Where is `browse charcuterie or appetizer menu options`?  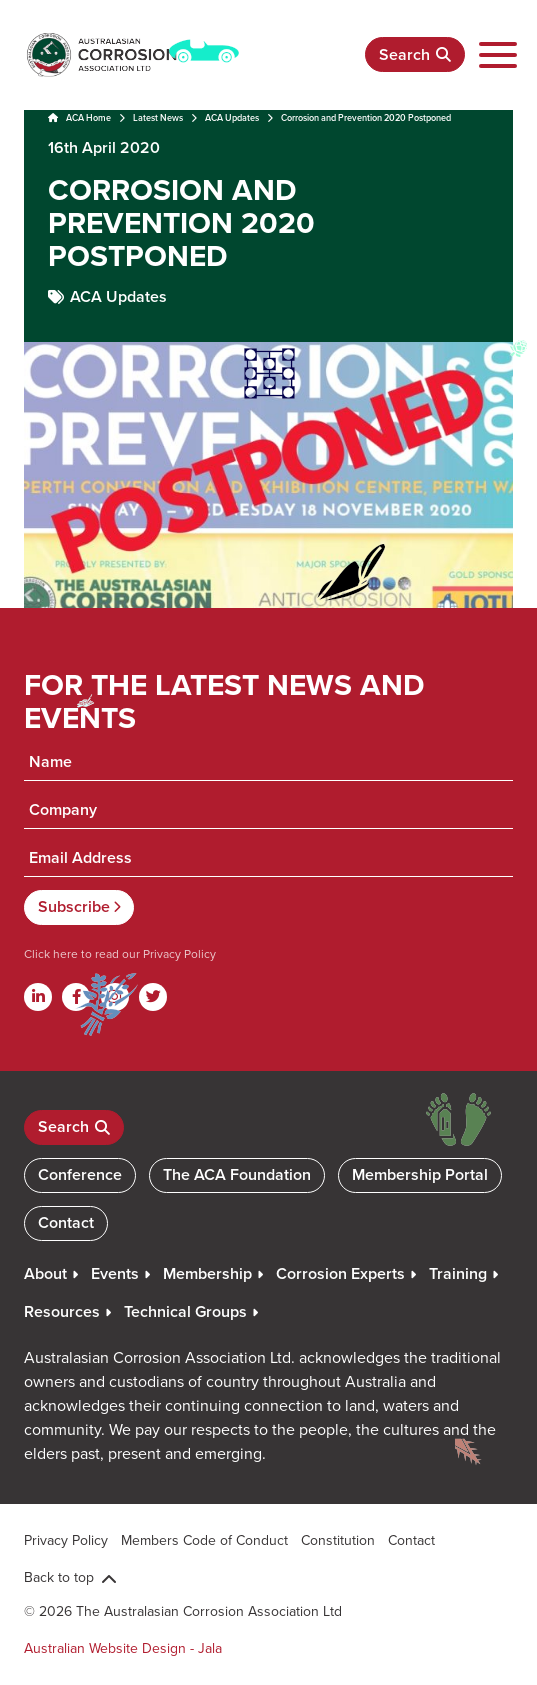 browse charcuterie or appetizer menu options is located at coordinates (85, 701).